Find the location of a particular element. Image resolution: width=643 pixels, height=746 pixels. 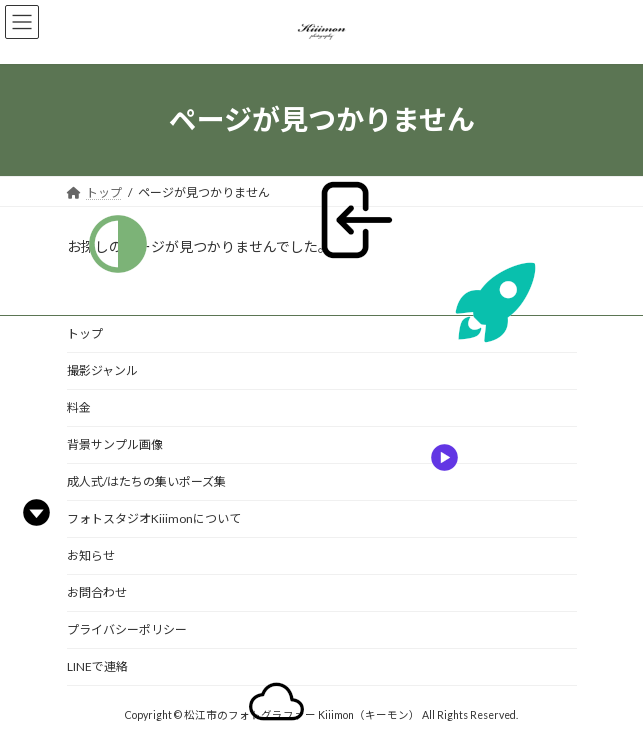

log in to your account is located at coordinates (351, 220).